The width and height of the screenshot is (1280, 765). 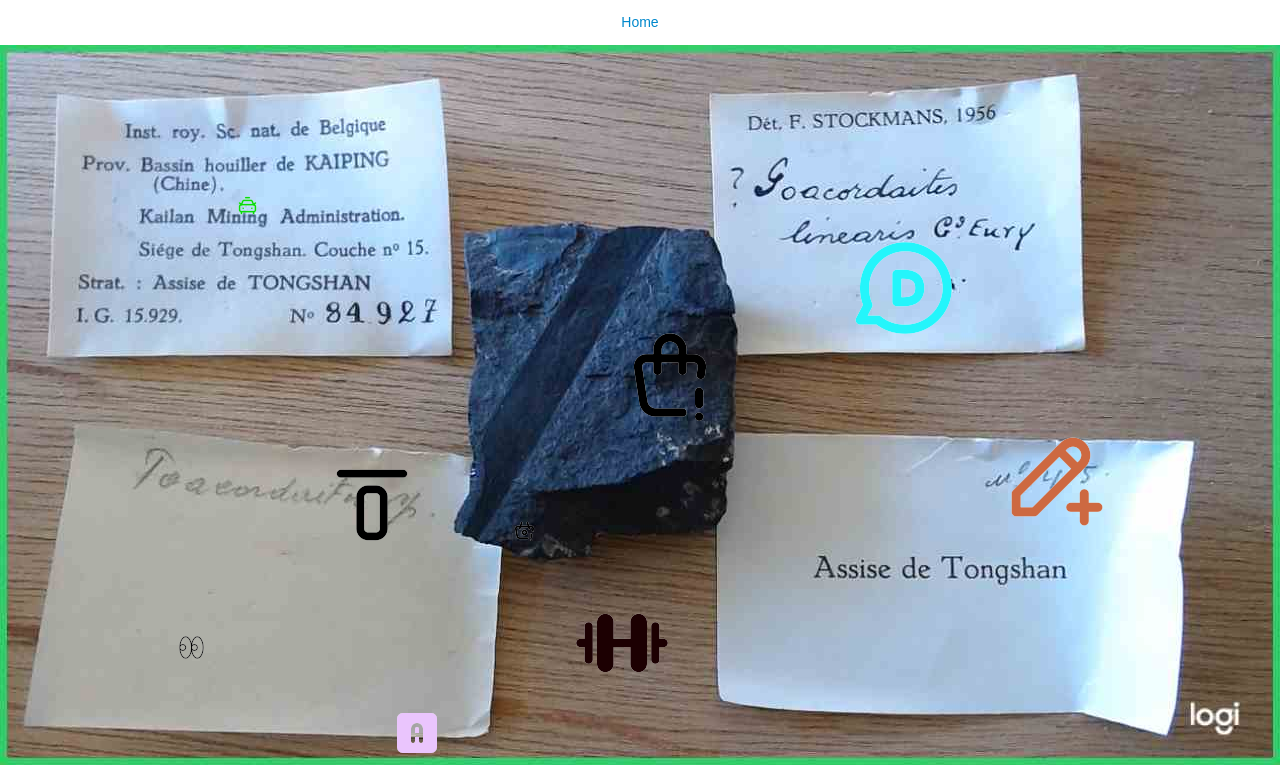 I want to click on disqus commenting platform logo, so click(x=906, y=288).